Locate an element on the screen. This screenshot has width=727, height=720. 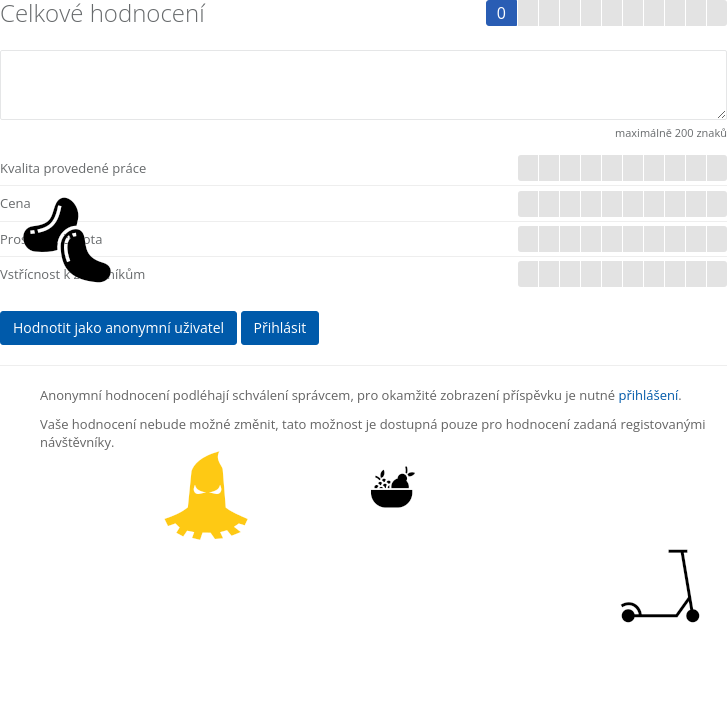
view healthy food or nutrition options is located at coordinates (393, 487).